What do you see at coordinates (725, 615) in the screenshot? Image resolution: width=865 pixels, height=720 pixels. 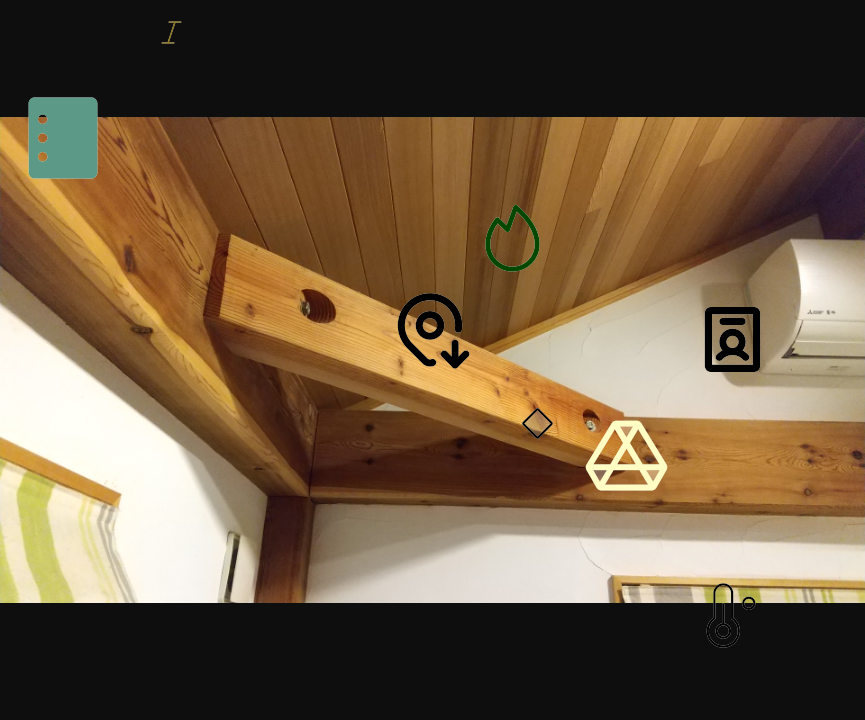 I see `view current temperature` at bounding box center [725, 615].